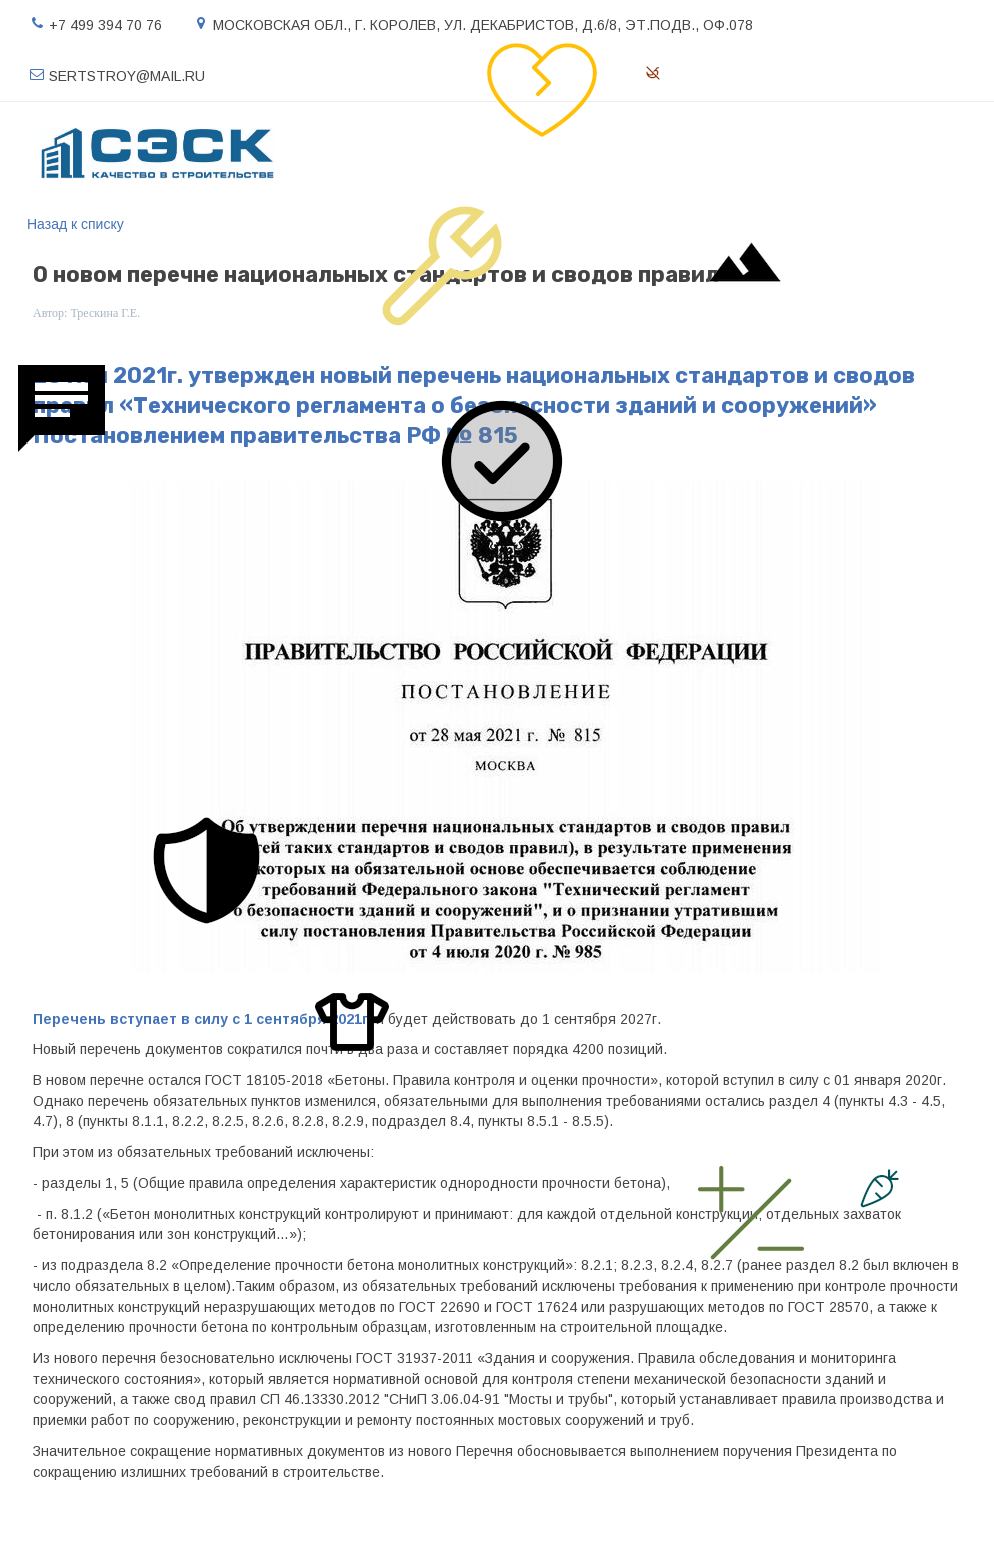 The image size is (994, 1559). Describe the element at coordinates (745, 262) in the screenshot. I see `switch to terrain map view` at that location.